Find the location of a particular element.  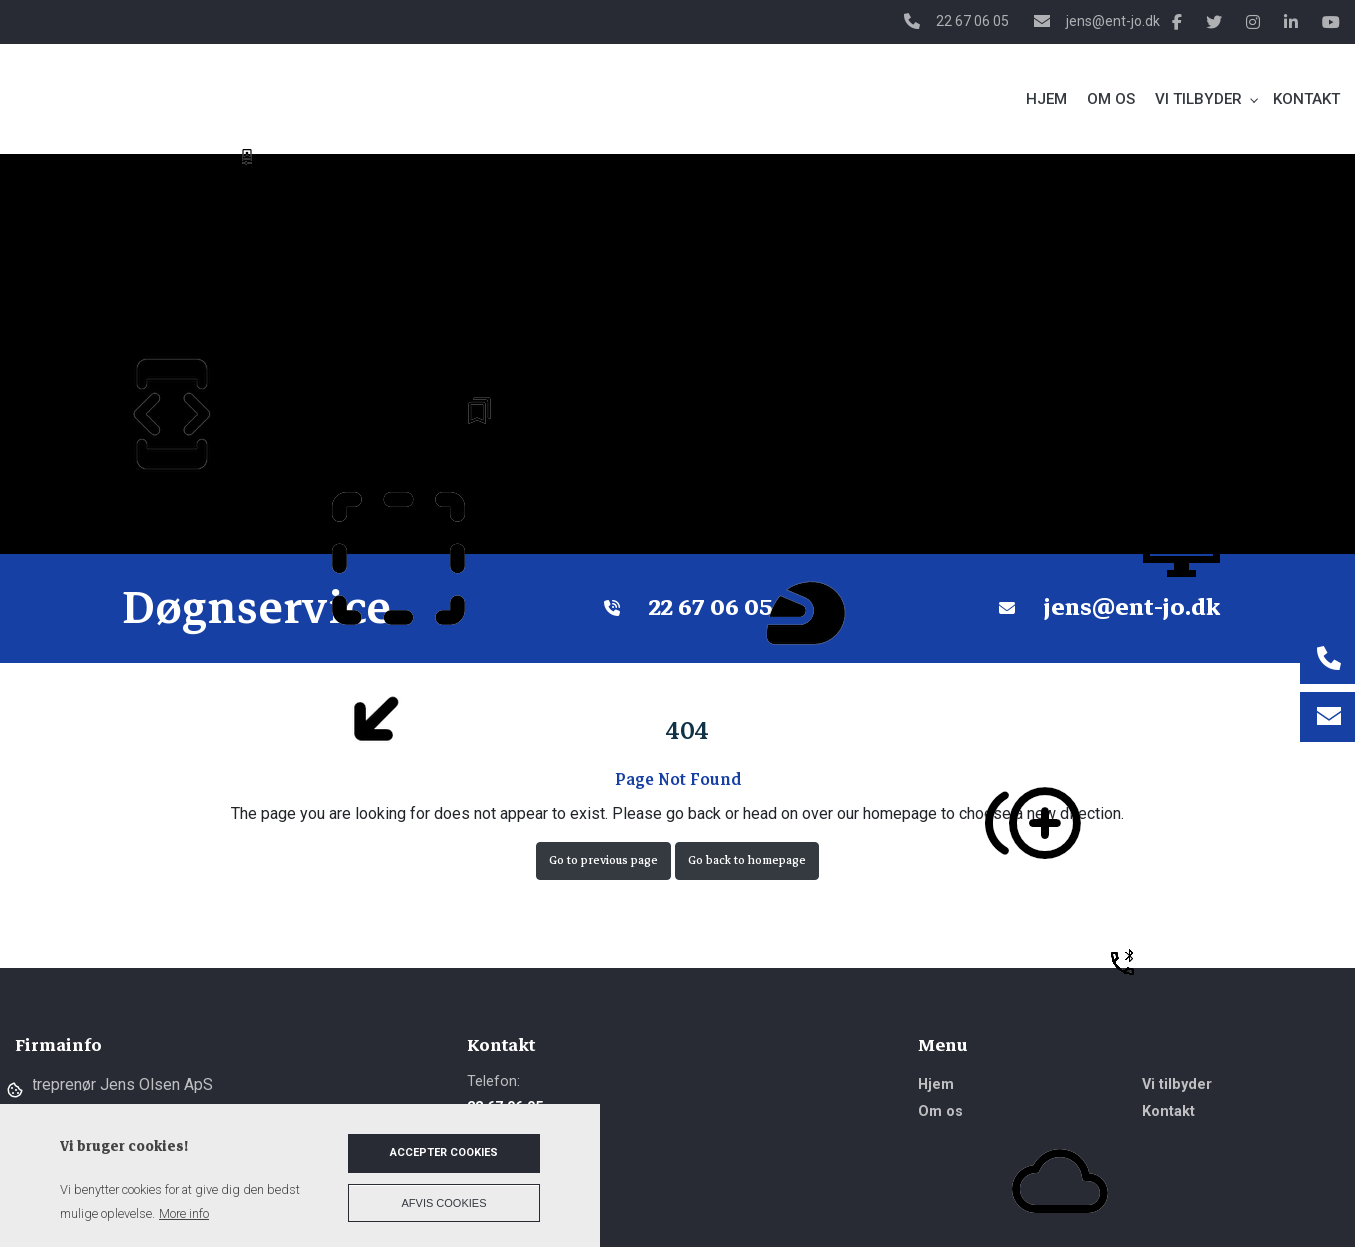

access developer mode settings is located at coordinates (172, 414).